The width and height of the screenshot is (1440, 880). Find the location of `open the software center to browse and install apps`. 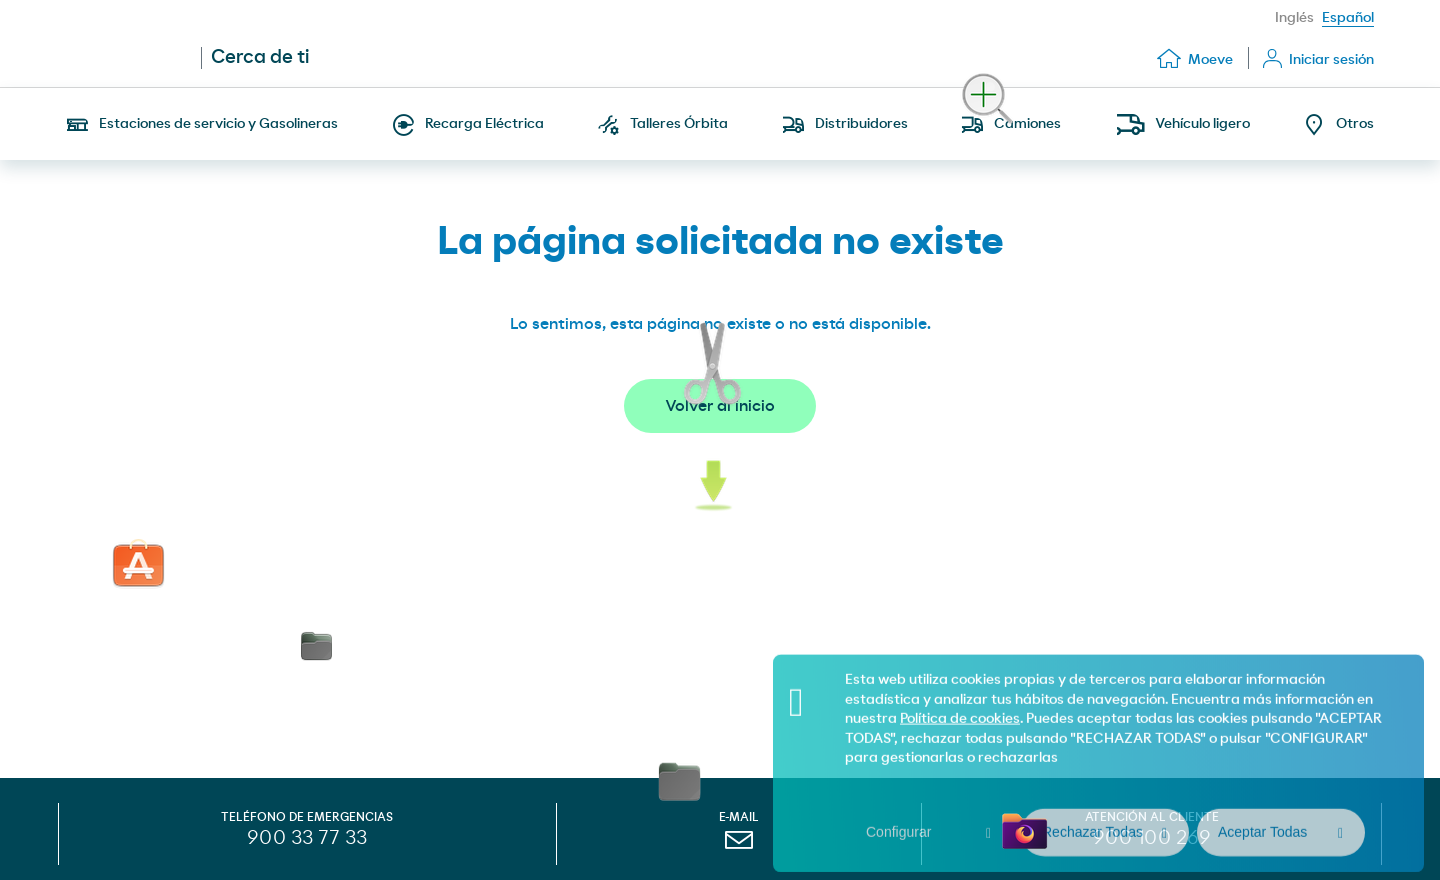

open the software center to browse and install apps is located at coordinates (138, 565).